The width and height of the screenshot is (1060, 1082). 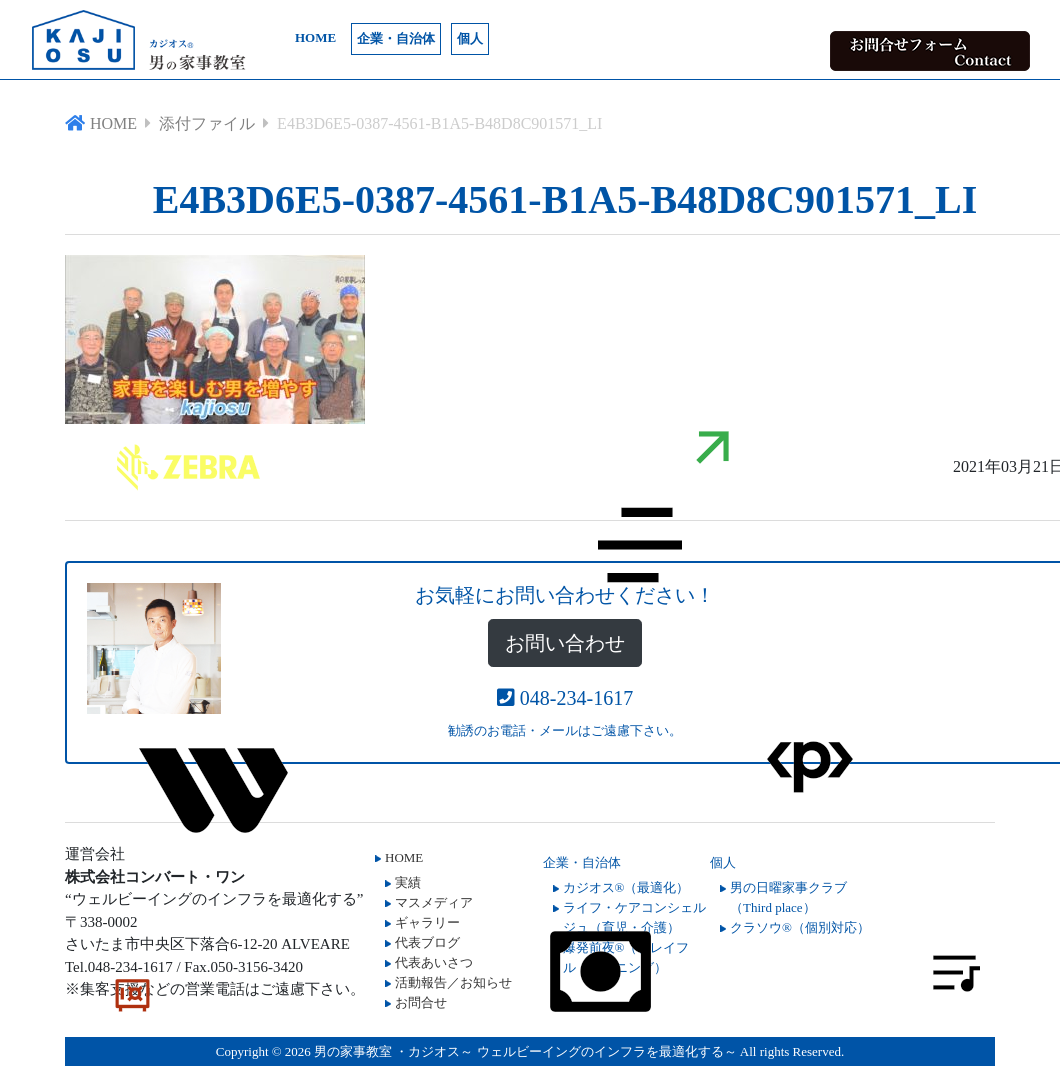 I want to click on open navigation menu, so click(x=640, y=545).